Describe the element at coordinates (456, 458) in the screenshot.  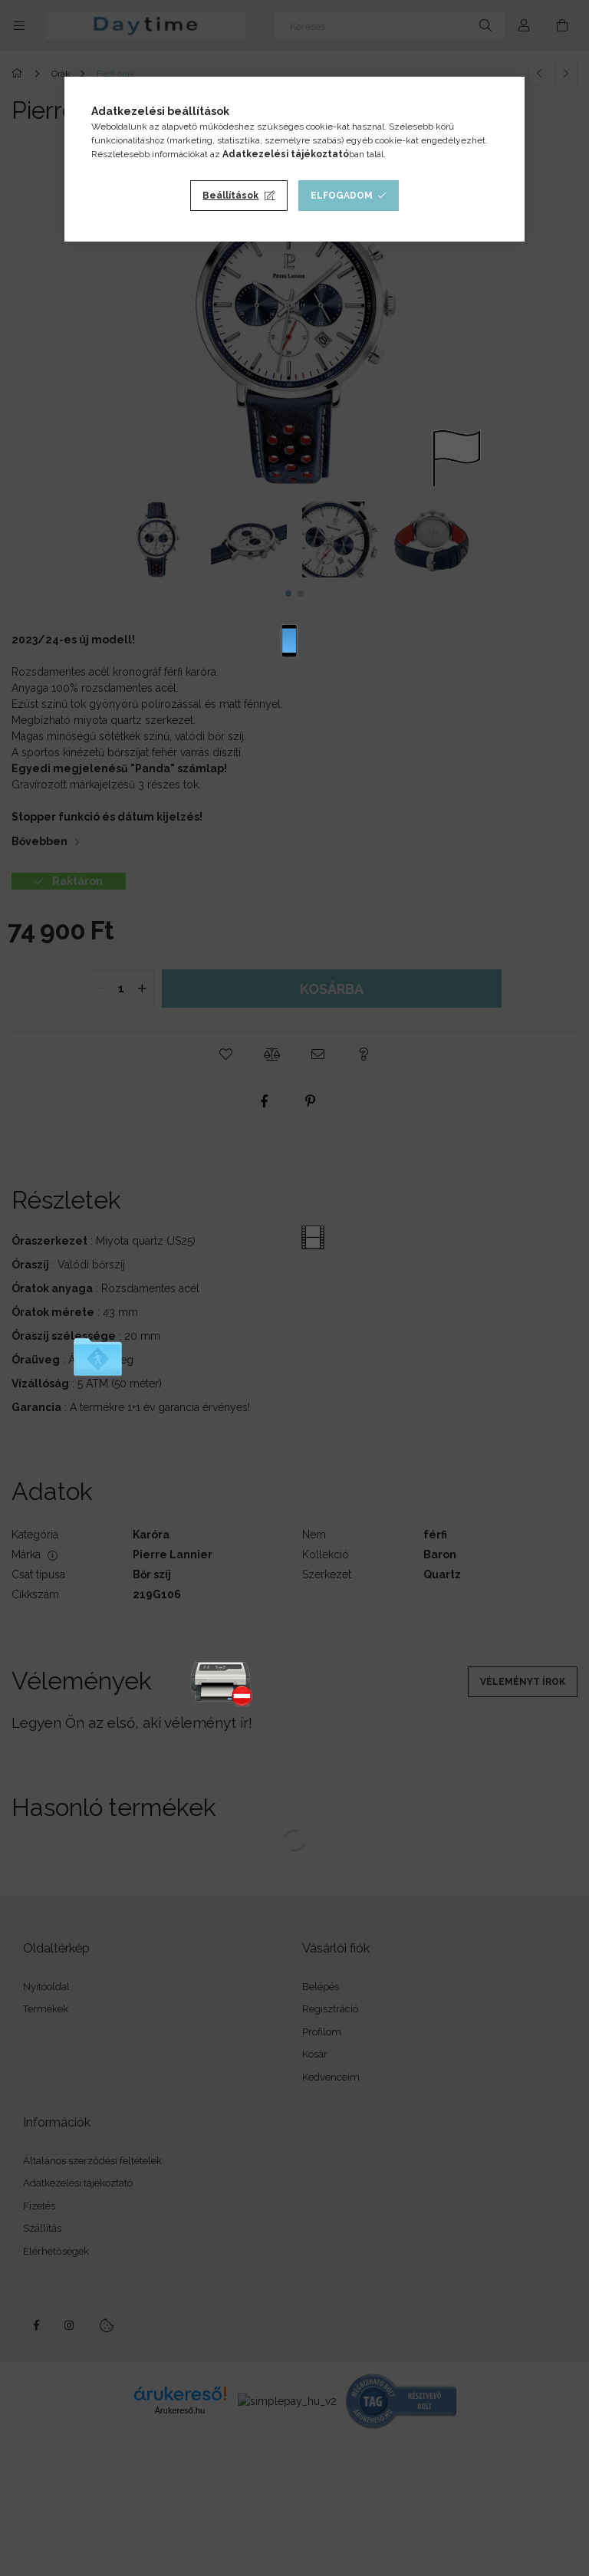
I see `view flagged emails in Mail` at that location.